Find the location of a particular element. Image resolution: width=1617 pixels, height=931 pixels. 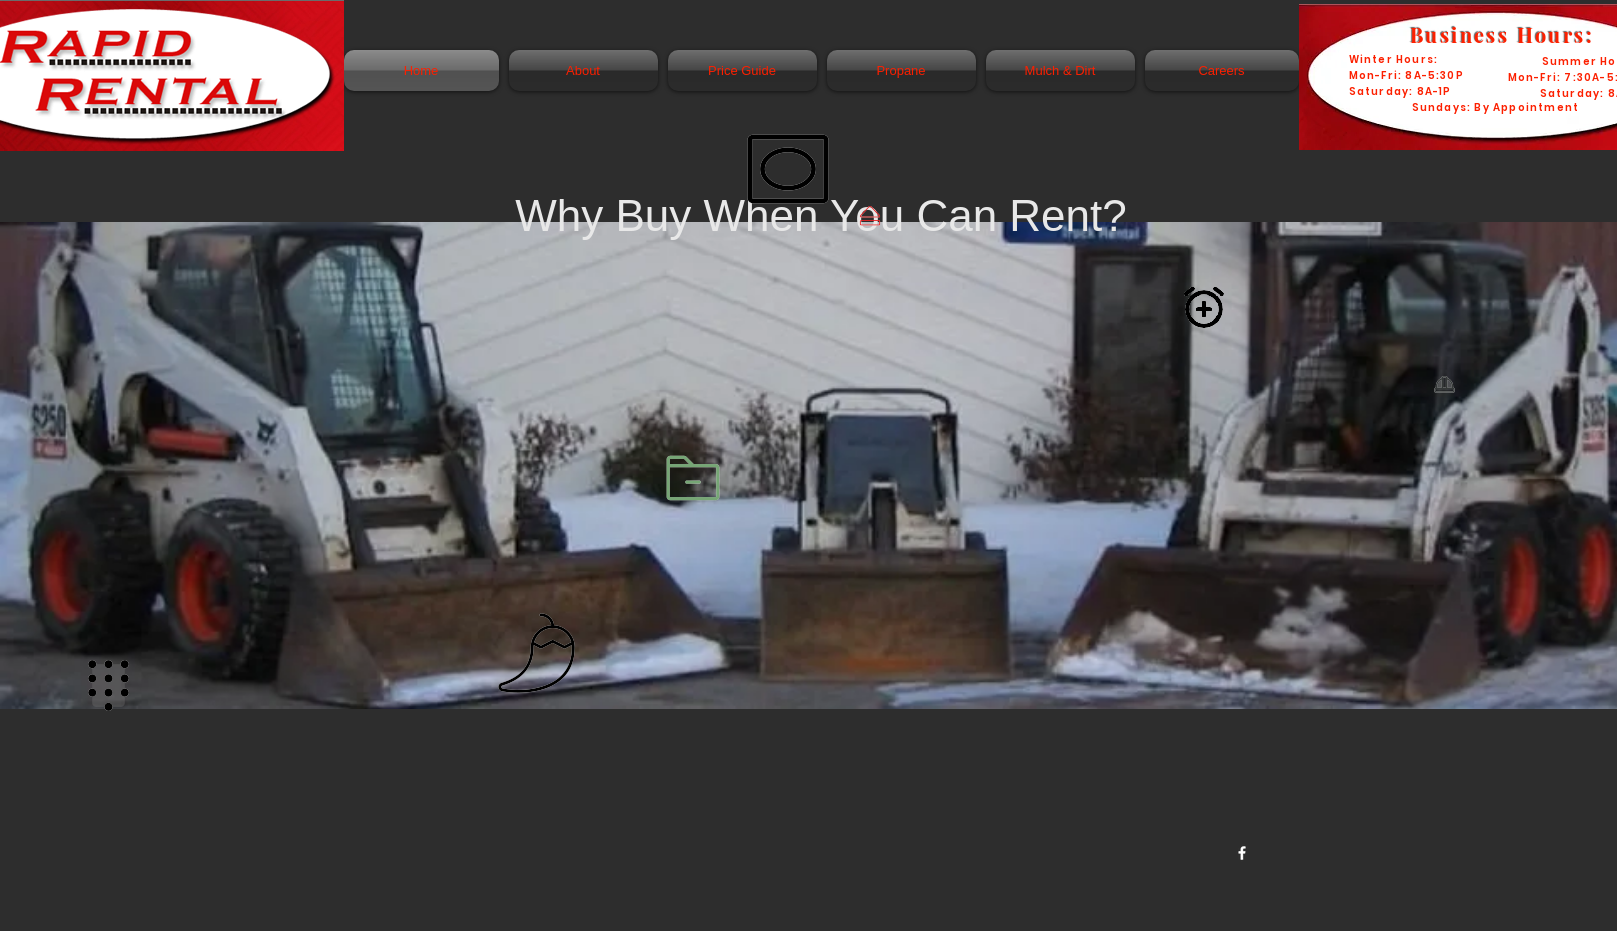

eject media or disc is located at coordinates (870, 217).